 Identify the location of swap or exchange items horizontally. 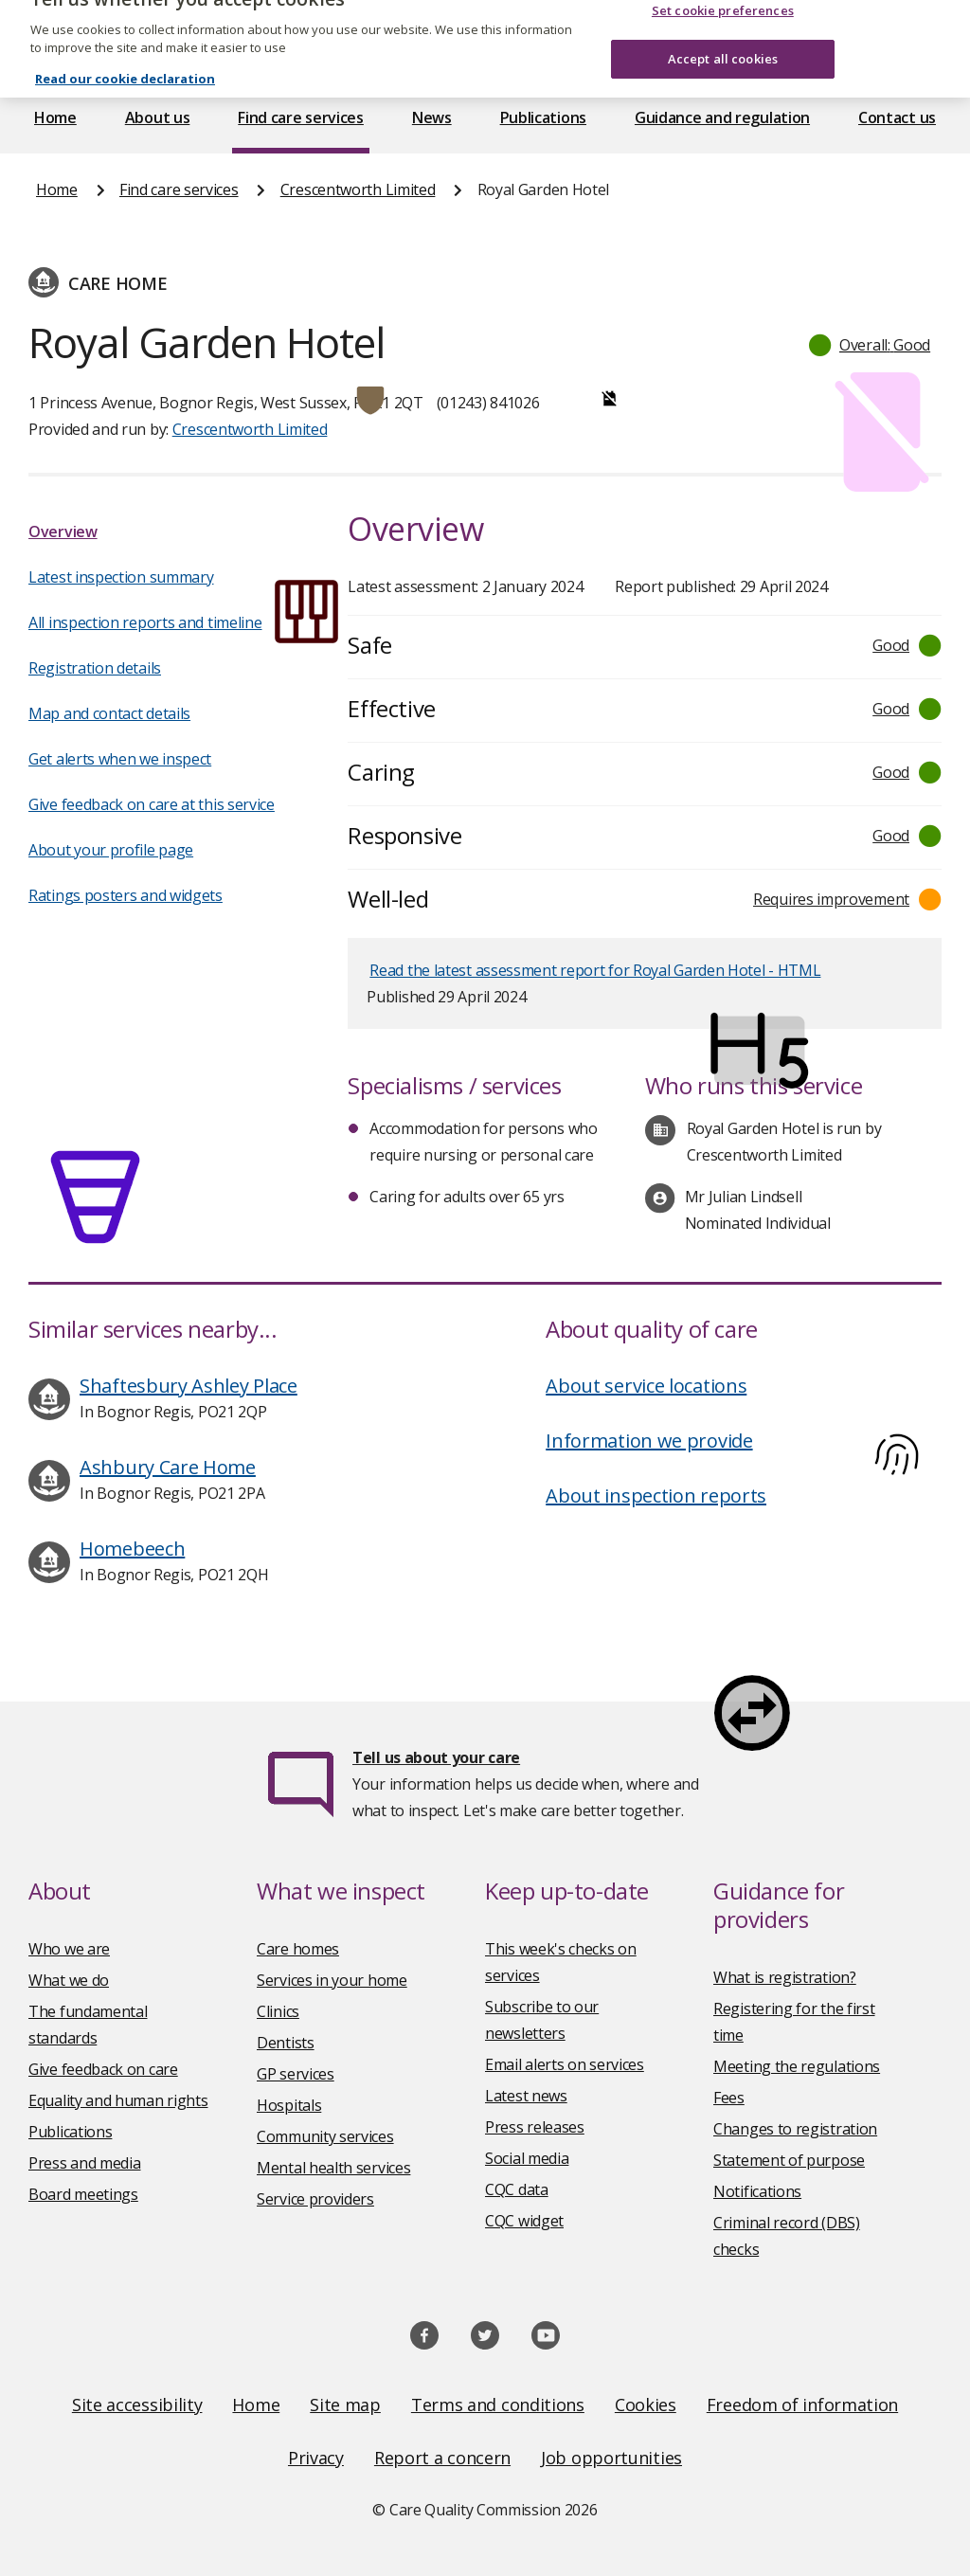
(752, 1713).